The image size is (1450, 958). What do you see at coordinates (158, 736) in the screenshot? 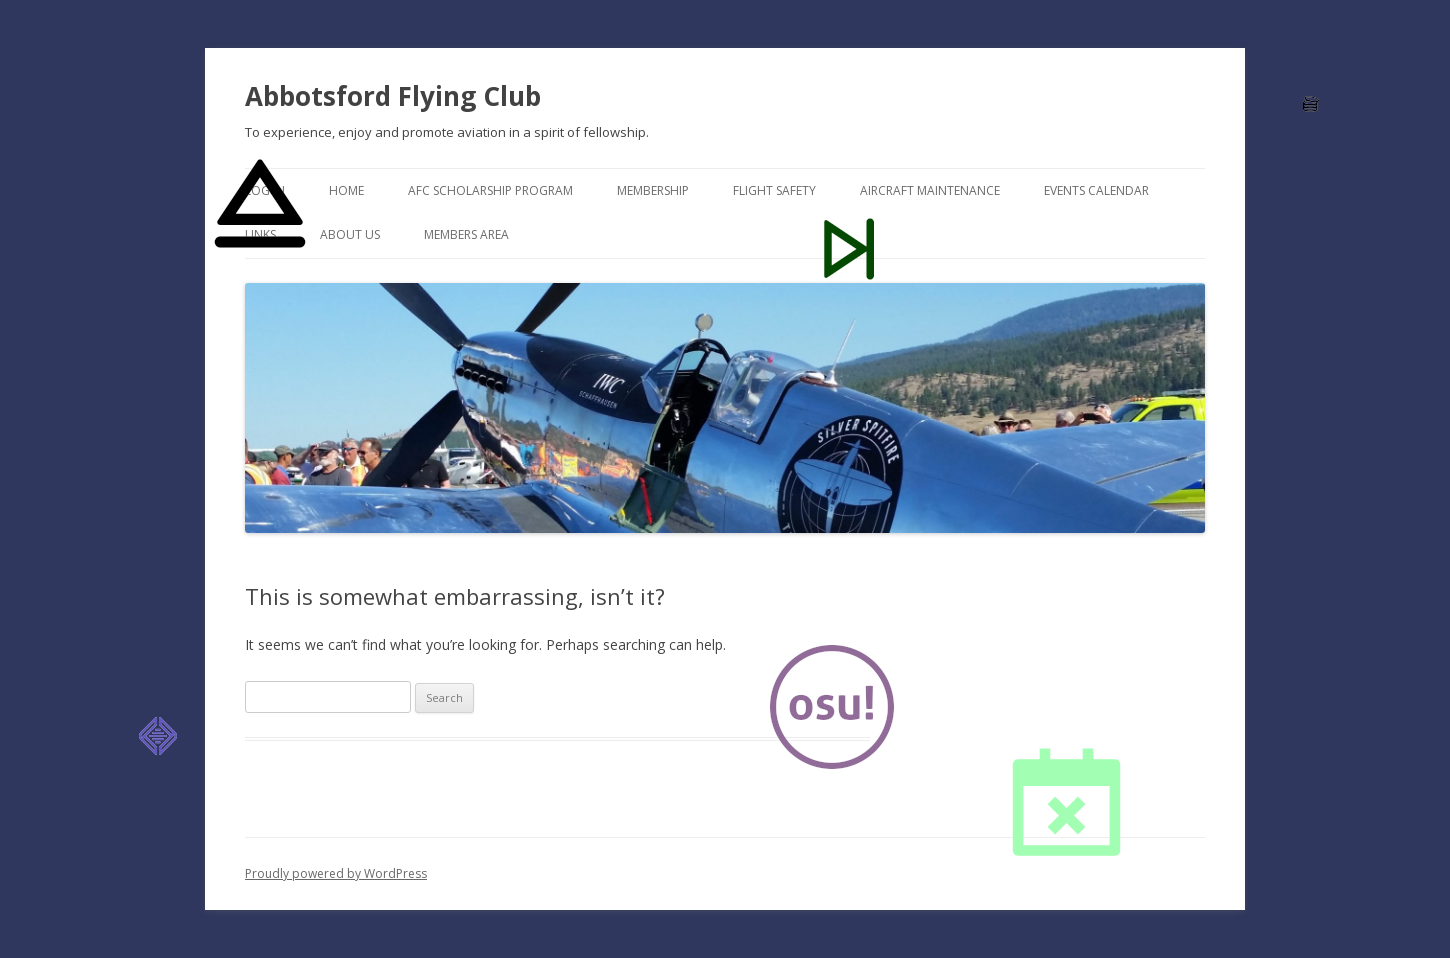
I see `open the Local app` at bounding box center [158, 736].